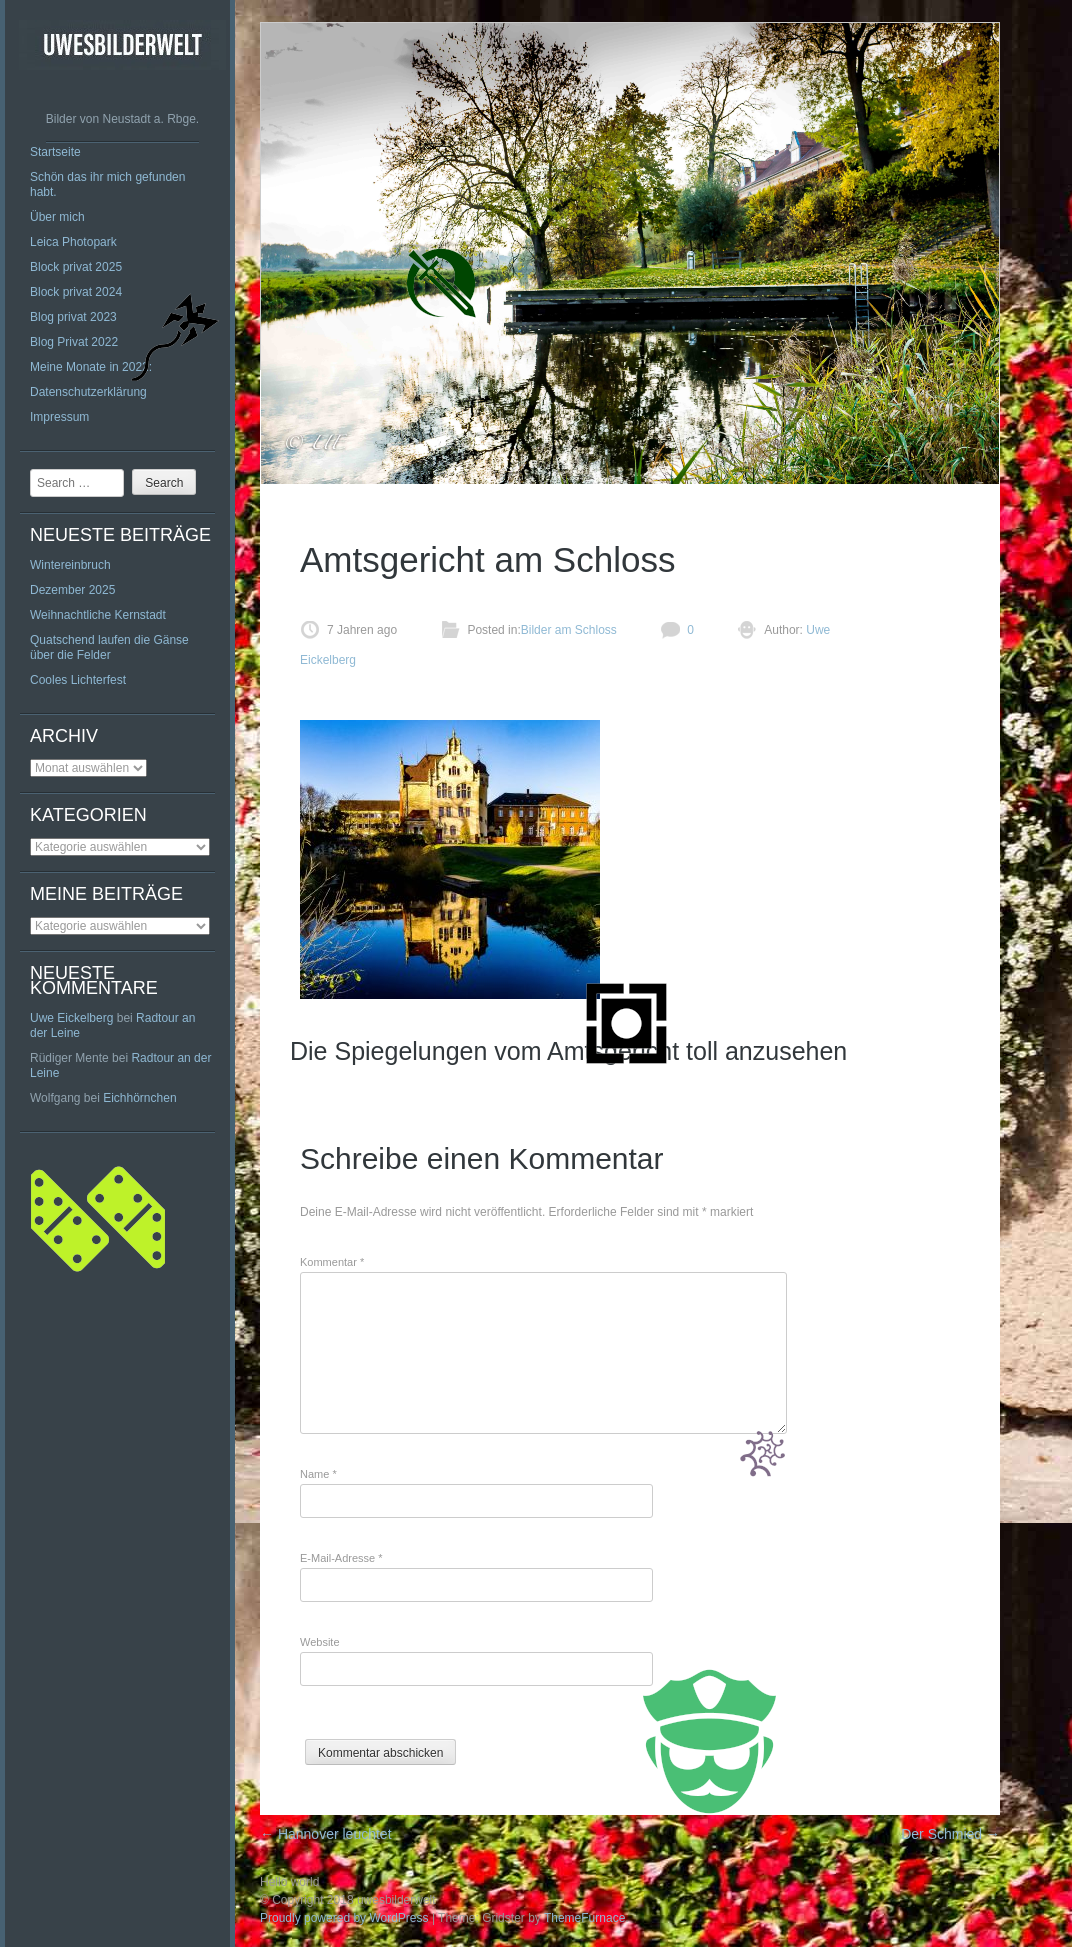 The height and width of the screenshot is (1947, 1072). What do you see at coordinates (762, 1453) in the screenshot?
I see `decorative flourish or ornamental design element` at bounding box center [762, 1453].